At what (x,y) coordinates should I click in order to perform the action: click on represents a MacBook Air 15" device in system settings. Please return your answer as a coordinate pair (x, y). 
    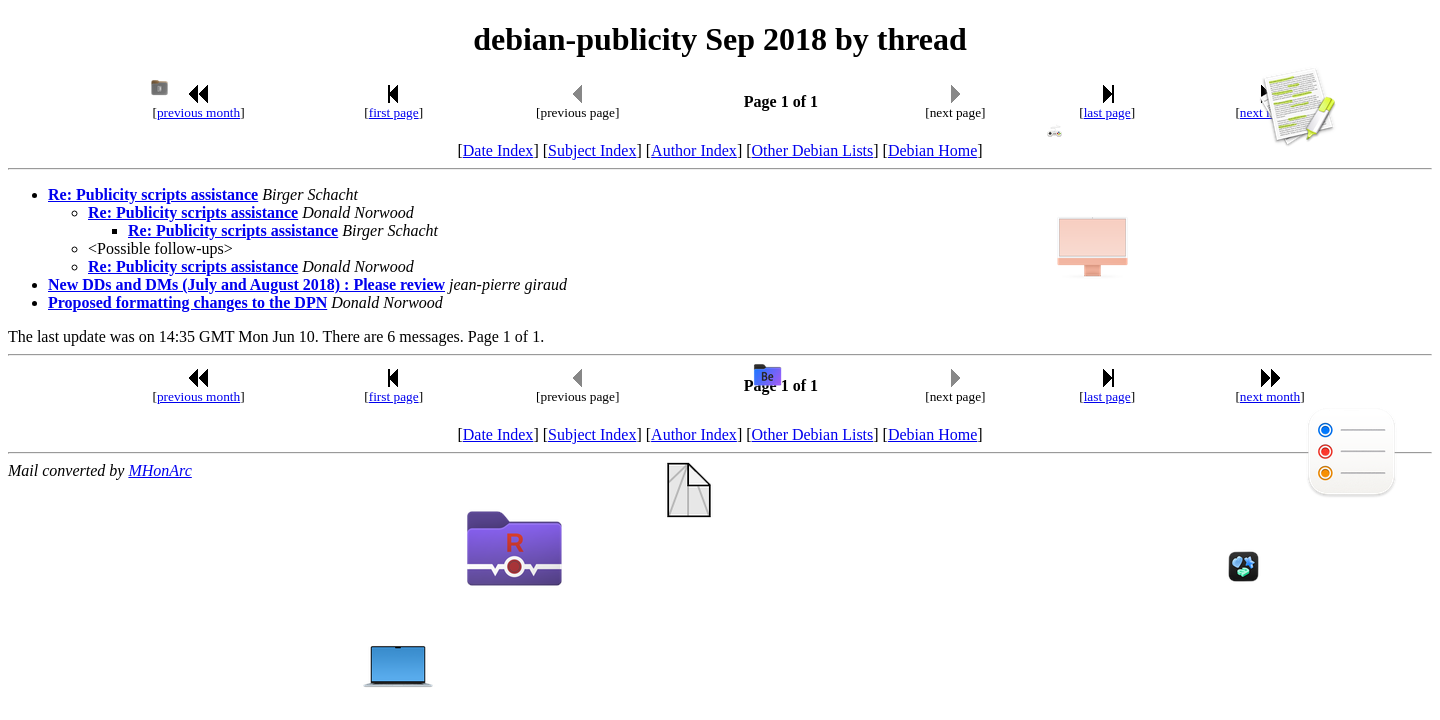
    Looking at the image, I should click on (398, 663).